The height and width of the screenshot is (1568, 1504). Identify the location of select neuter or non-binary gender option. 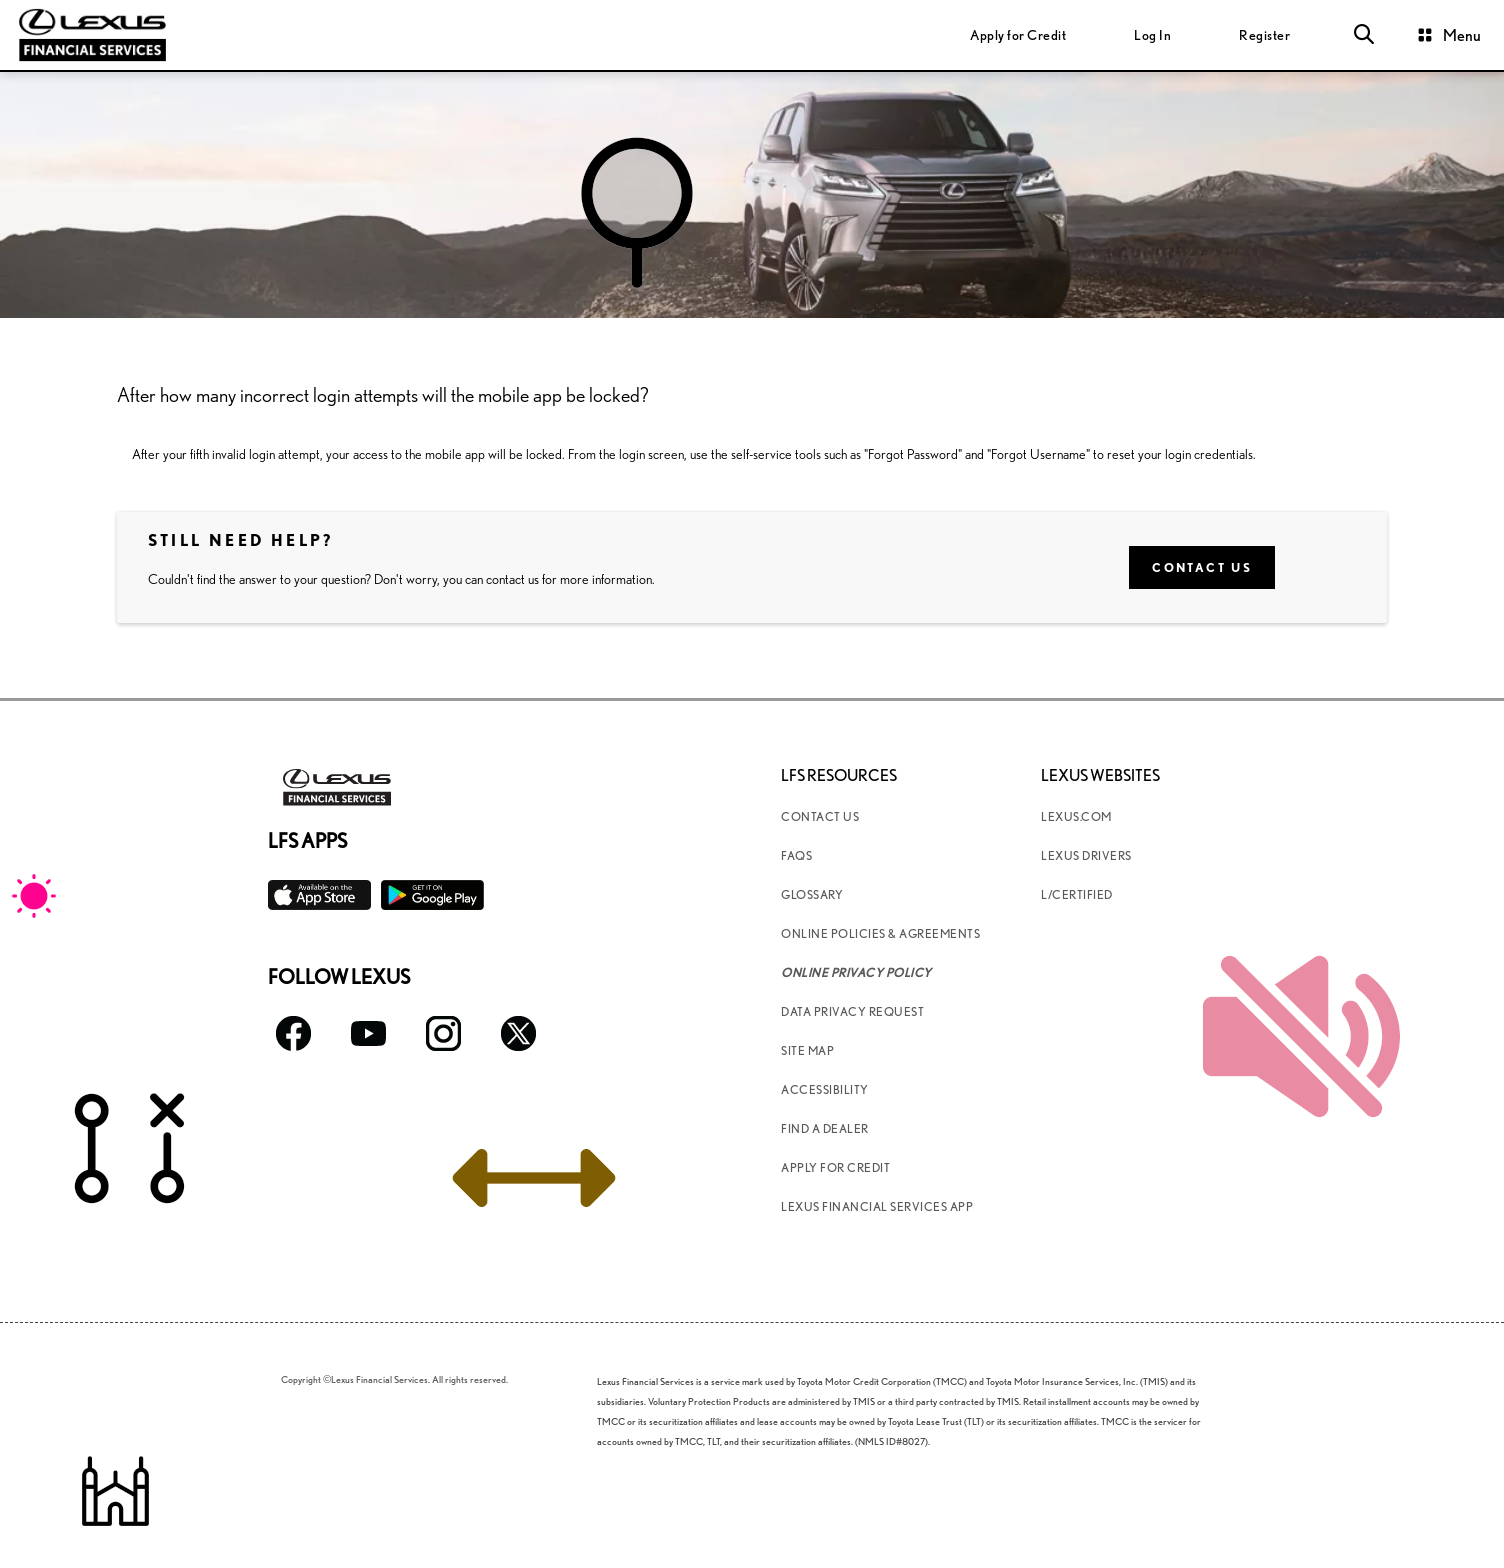
(637, 210).